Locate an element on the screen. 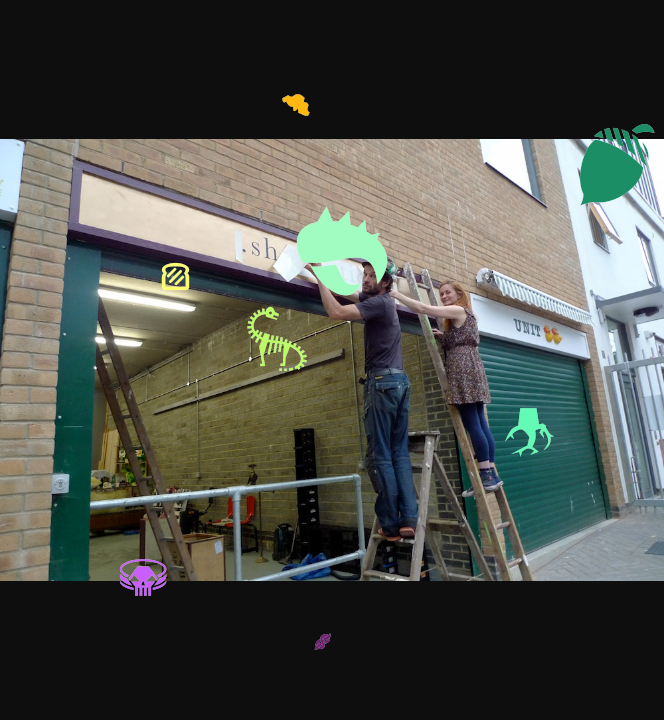  indicates a connection or link between items is located at coordinates (322, 641).